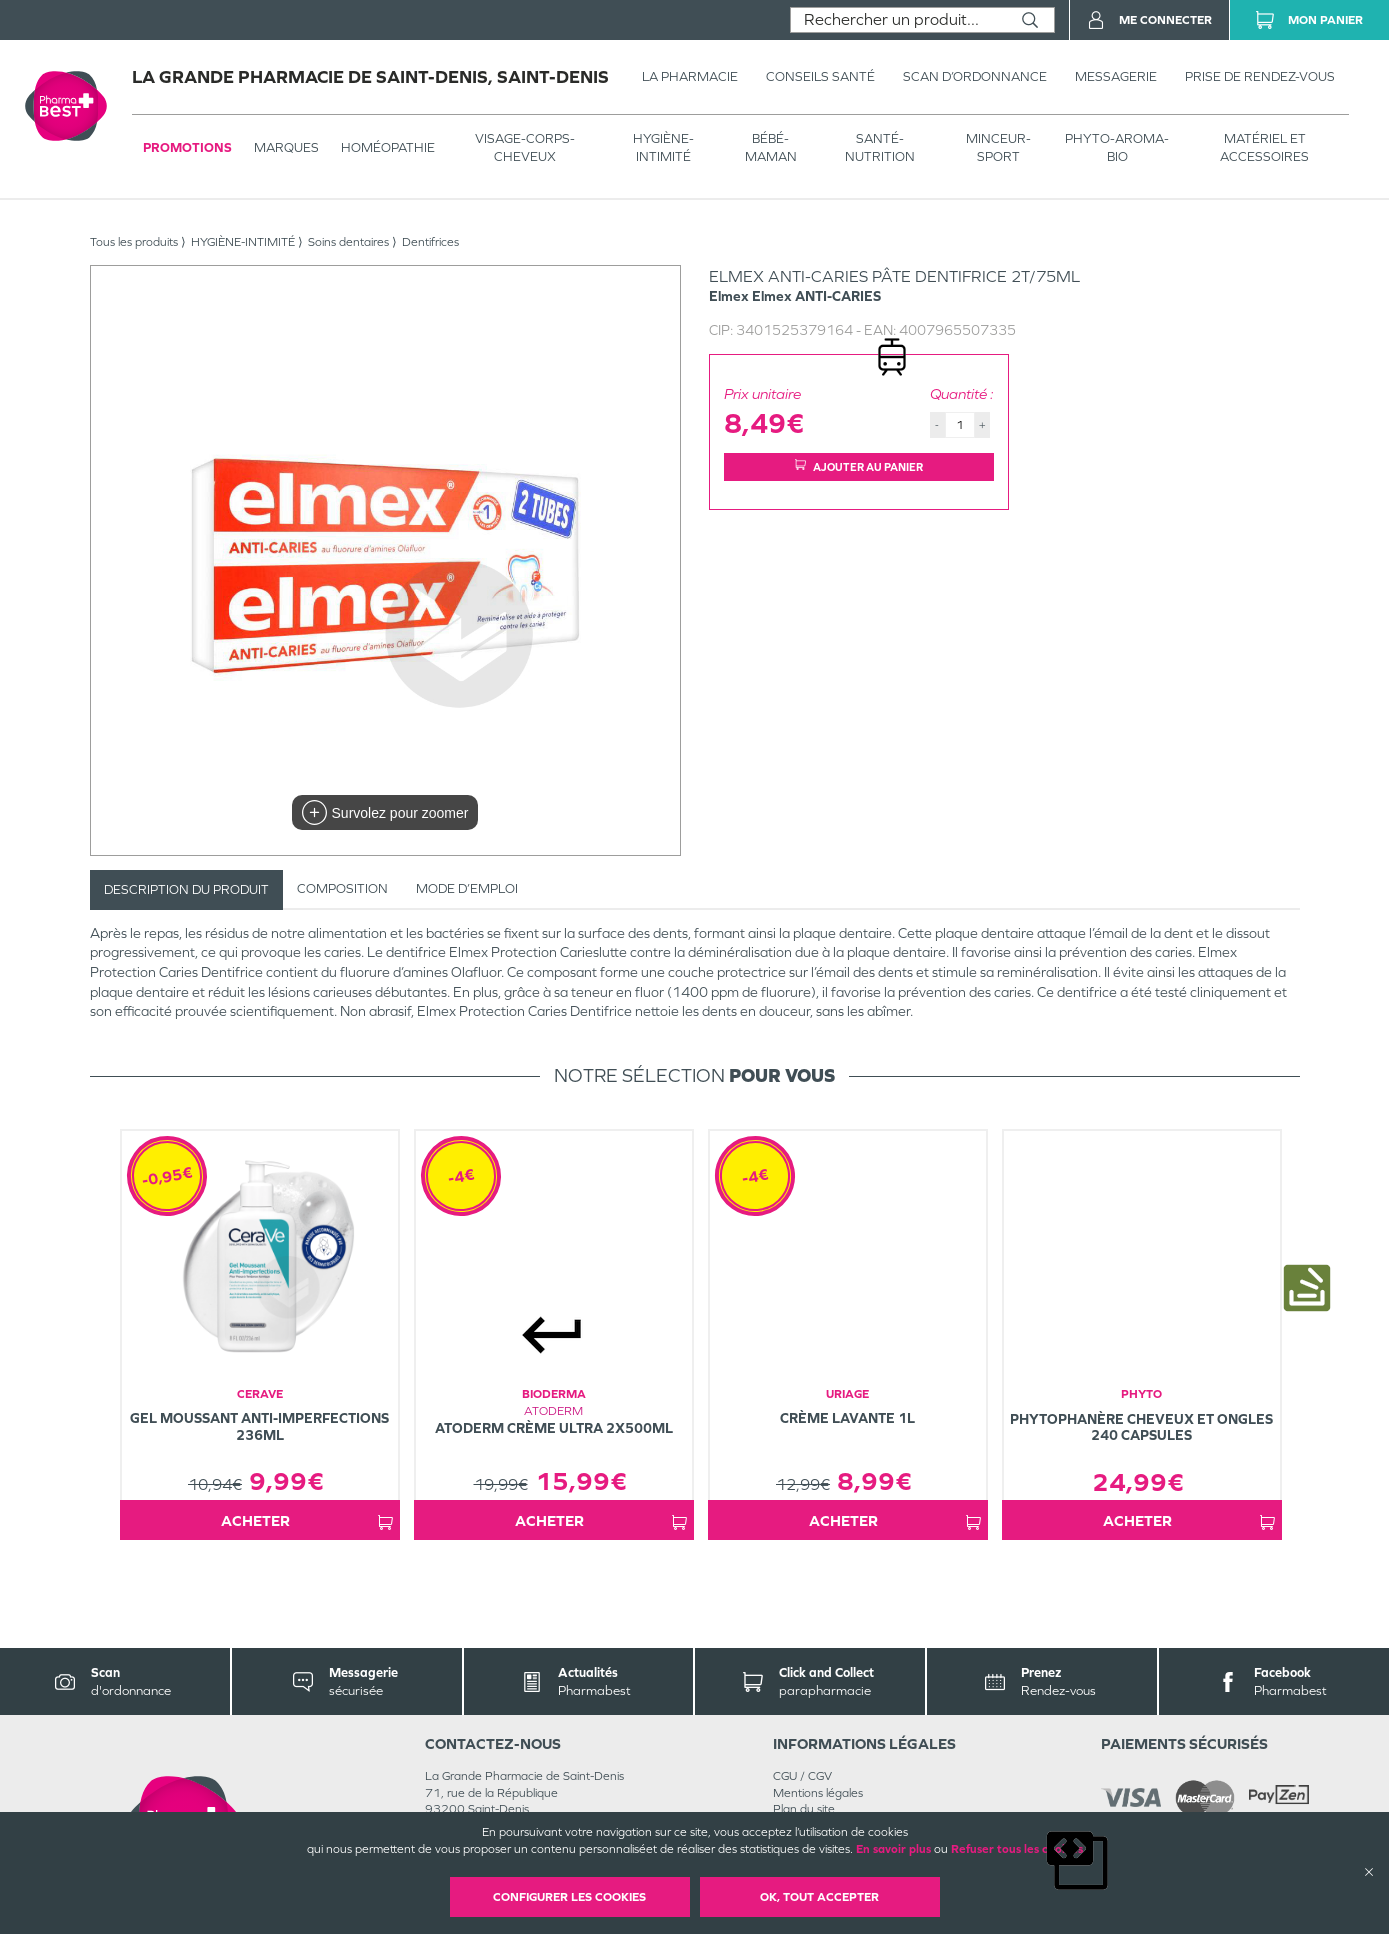 Image resolution: width=1389 pixels, height=1934 pixels. Describe the element at coordinates (1307, 1288) in the screenshot. I see `visit stack overflow for developer help` at that location.